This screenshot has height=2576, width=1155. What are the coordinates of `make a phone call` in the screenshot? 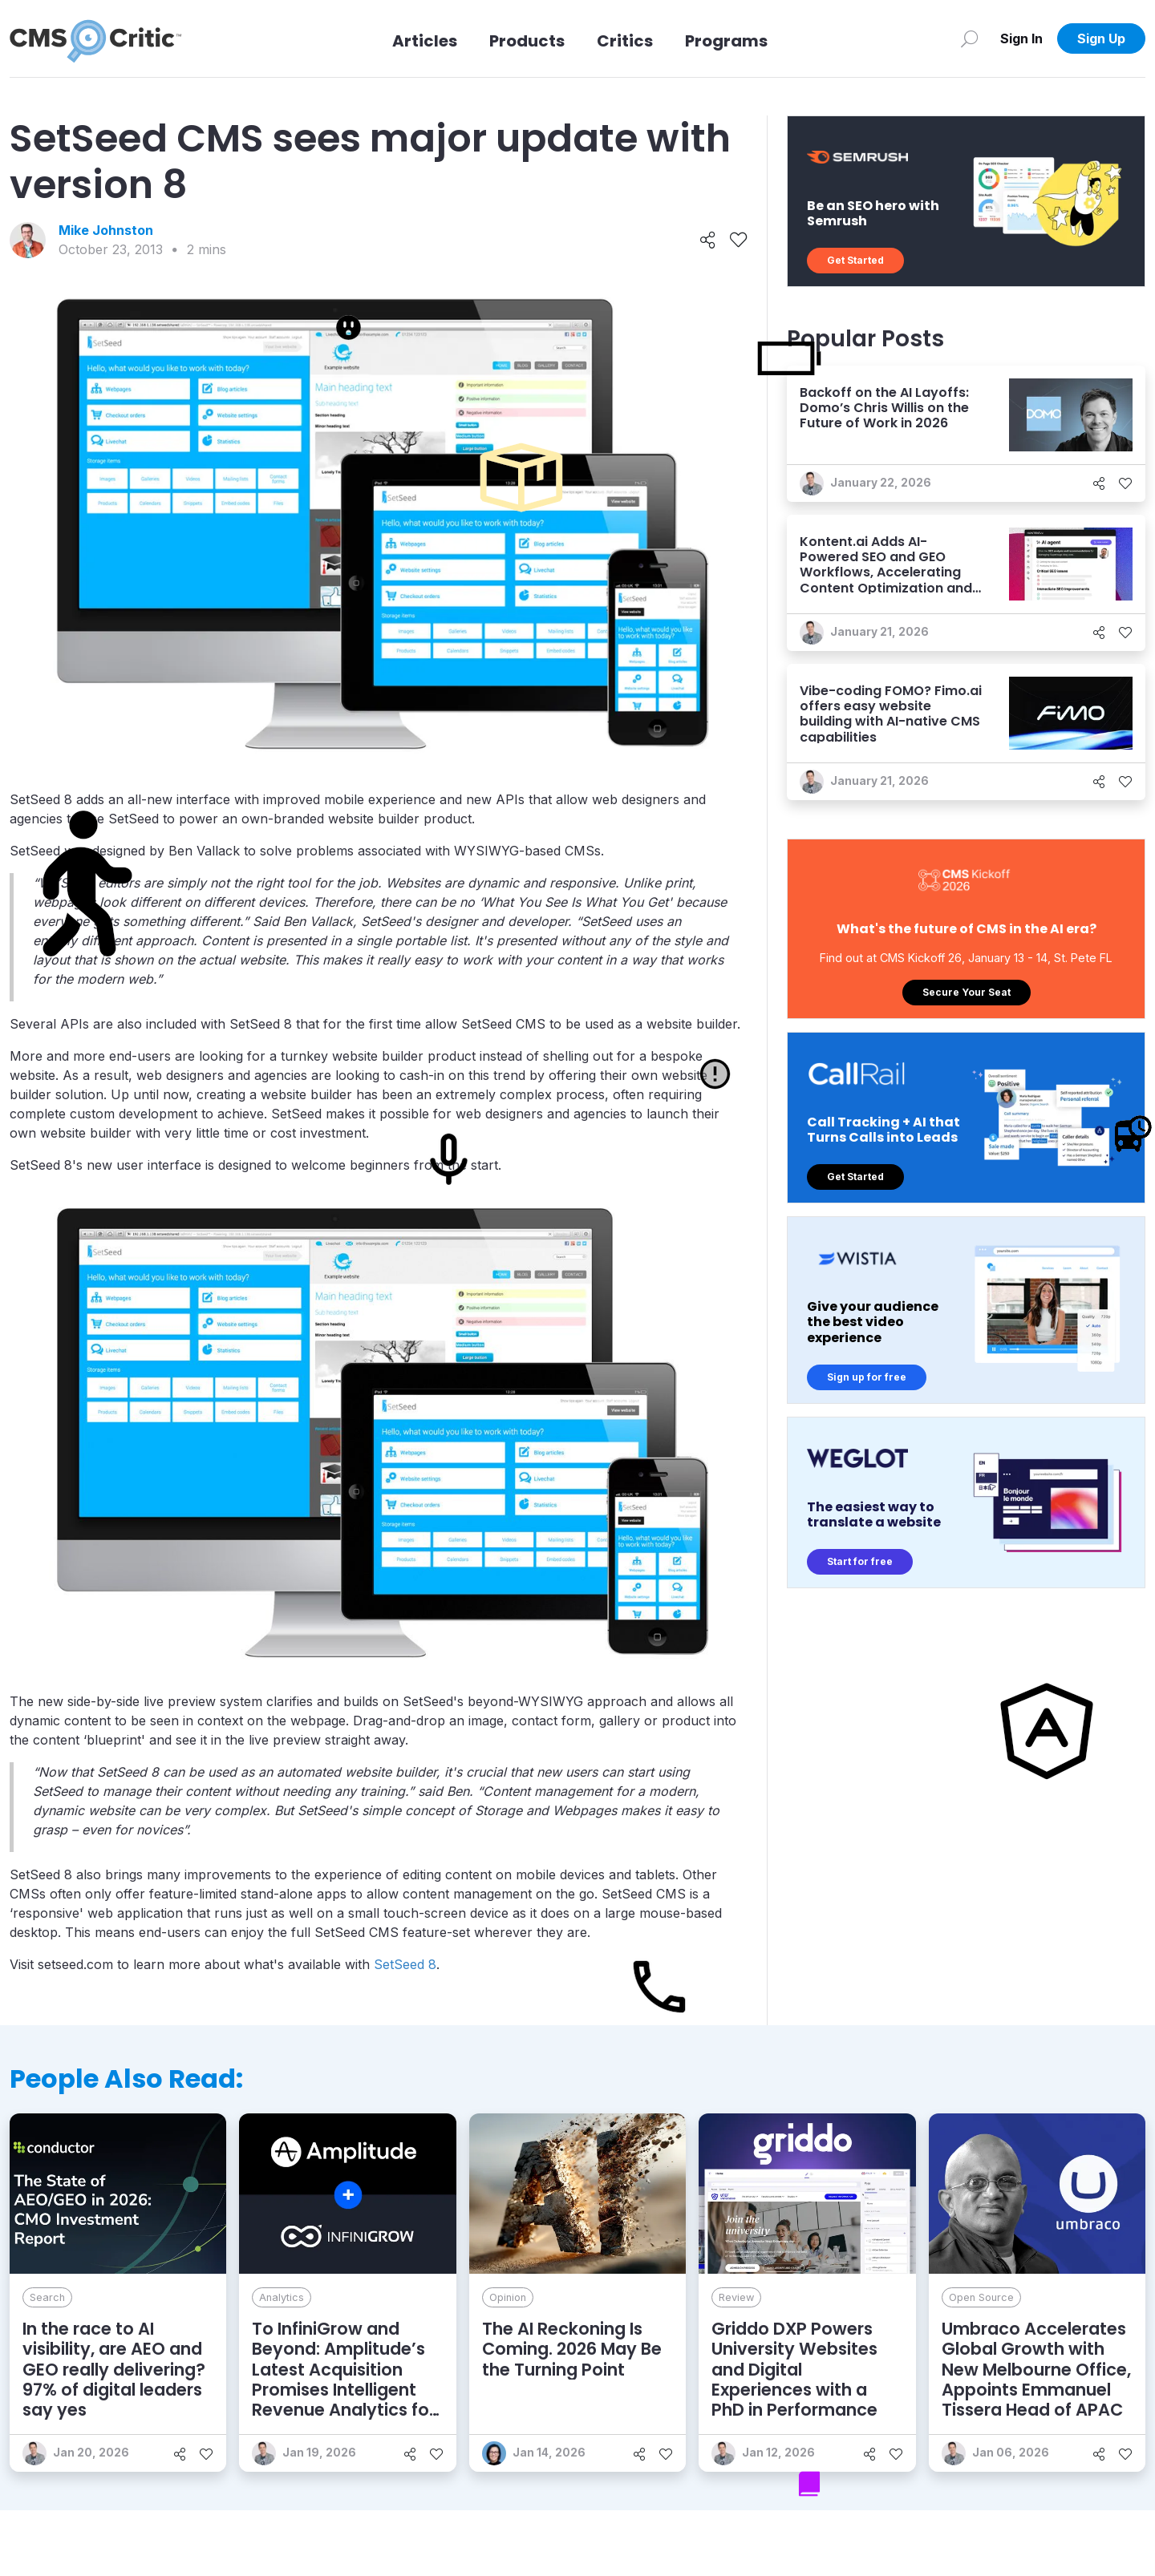 It's located at (659, 1987).